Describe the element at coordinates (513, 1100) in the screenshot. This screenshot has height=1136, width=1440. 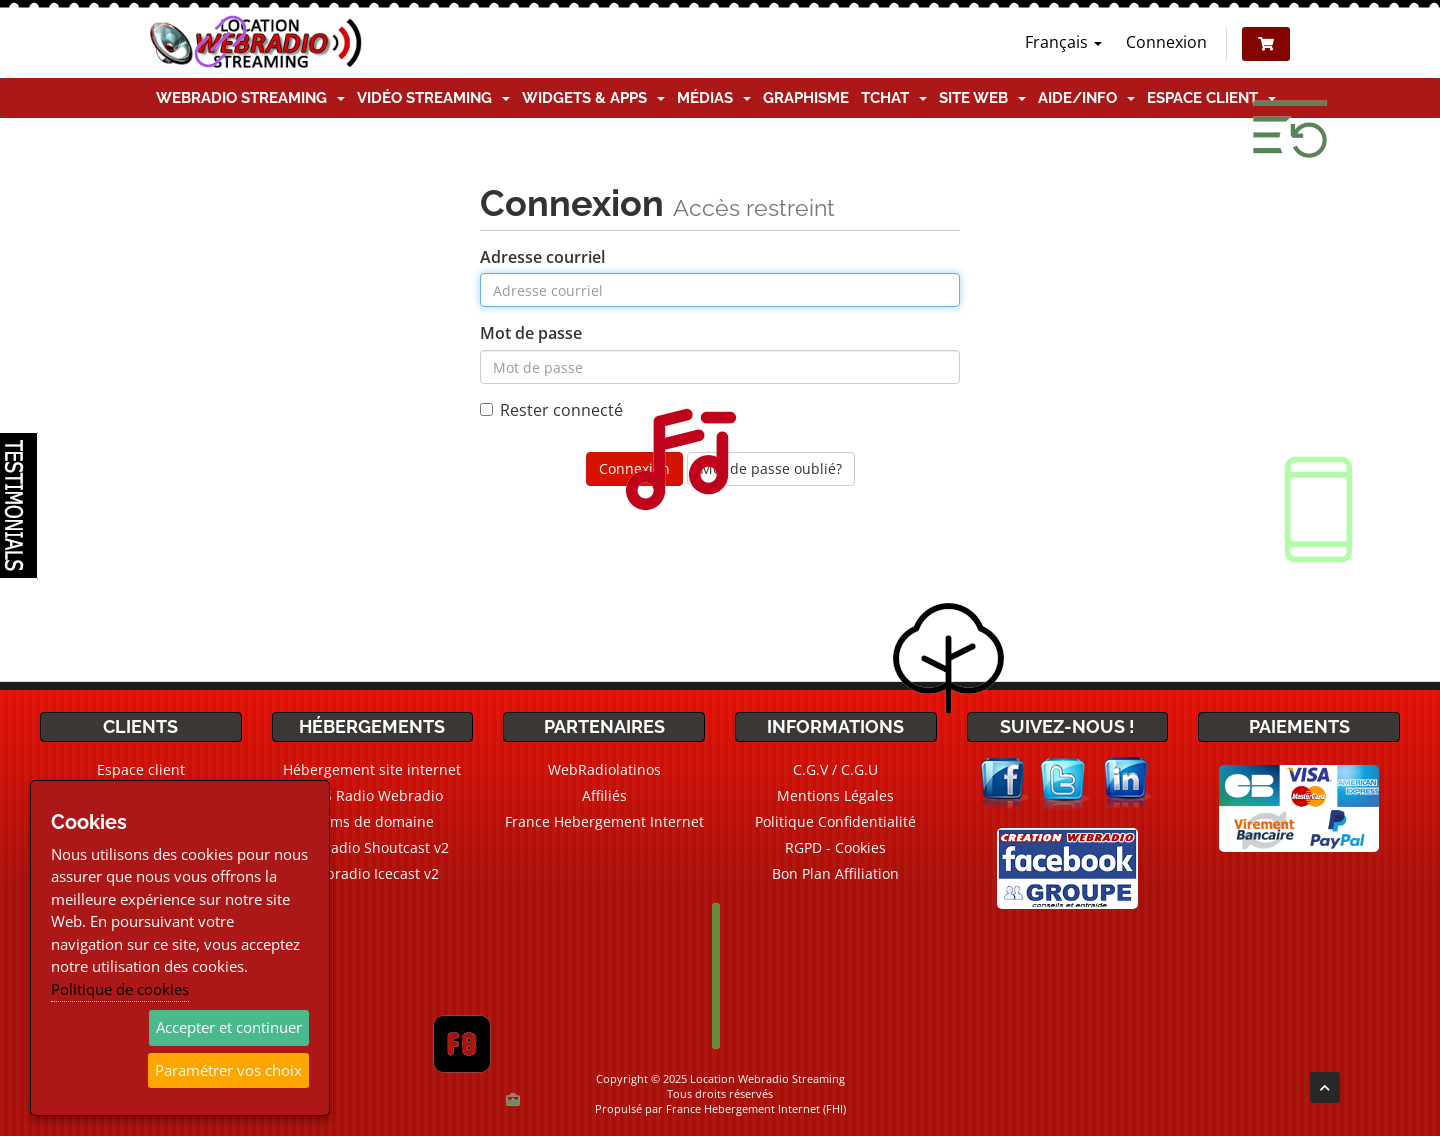
I see `access work or business-related content` at that location.